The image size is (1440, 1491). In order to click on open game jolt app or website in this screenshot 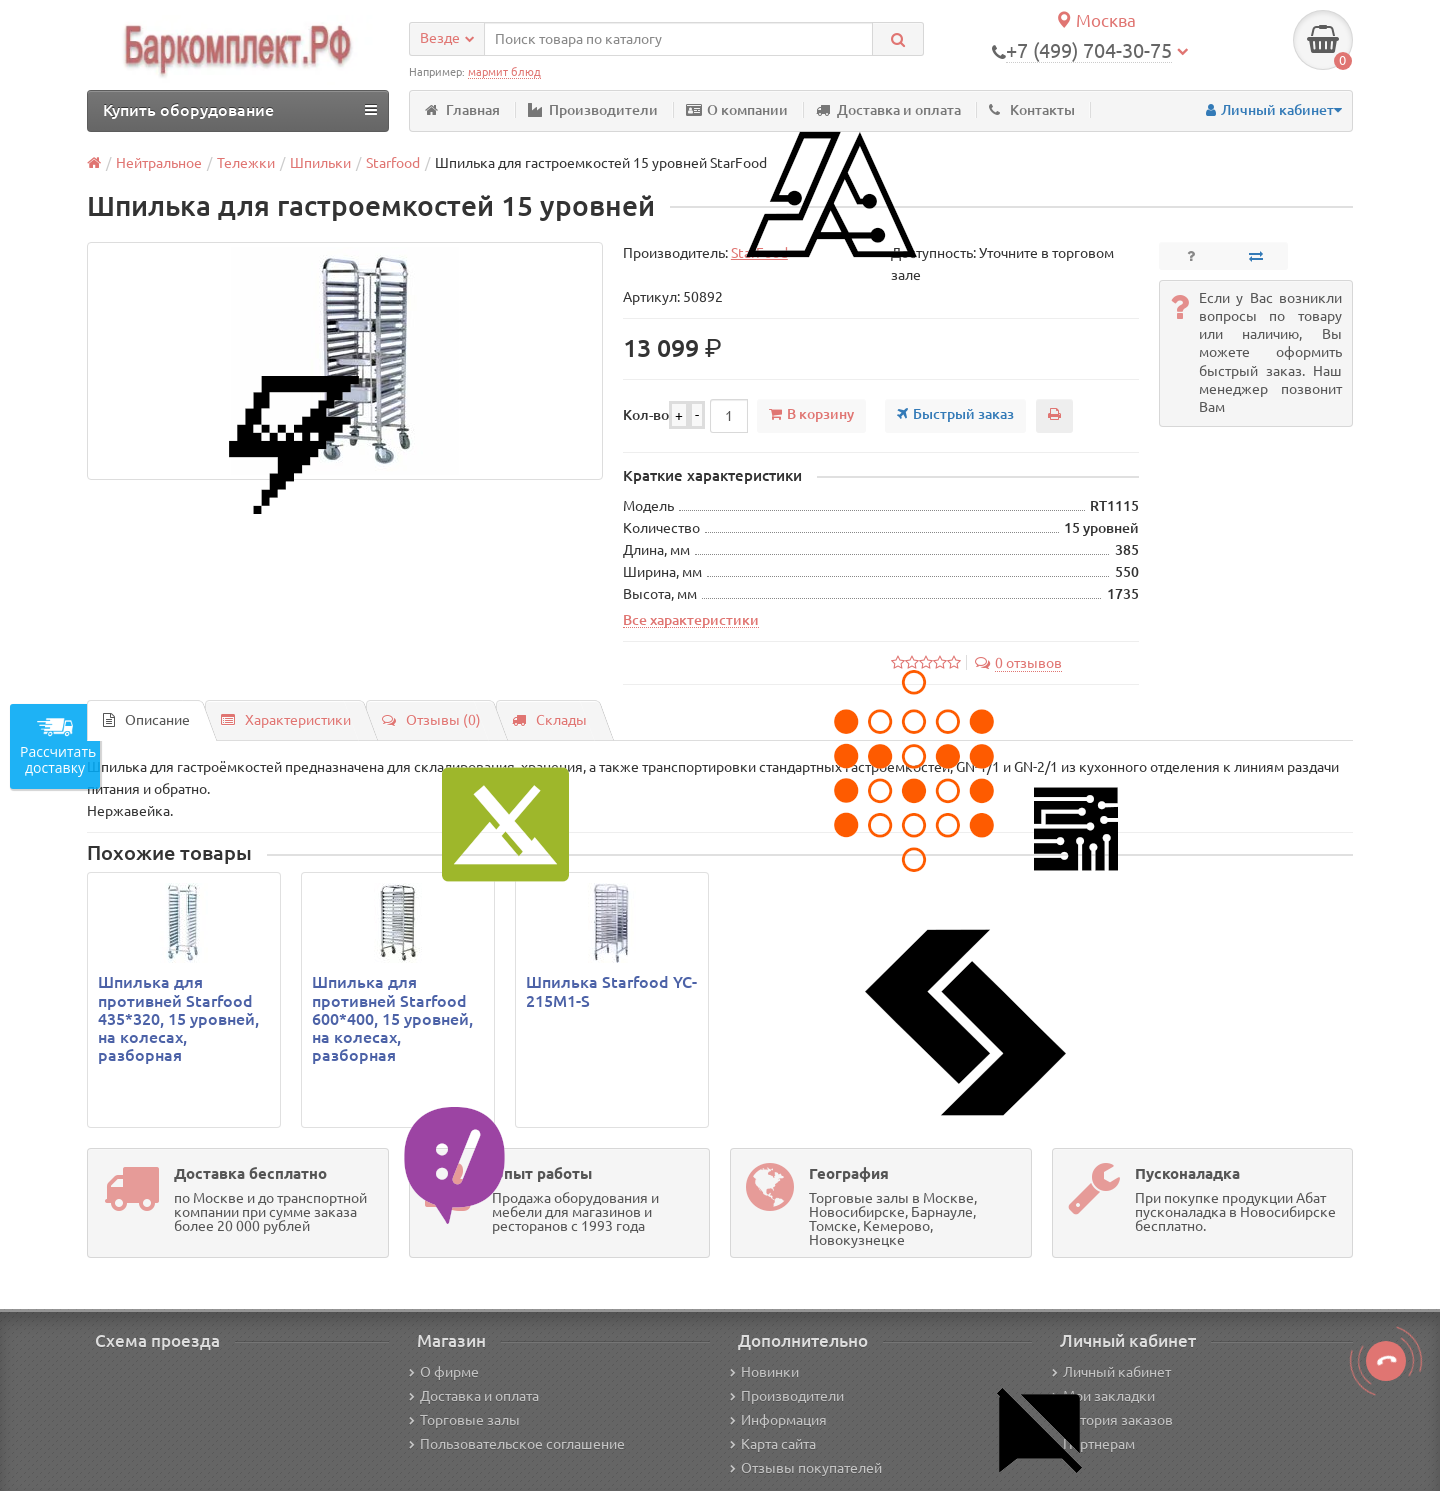, I will do `click(294, 445)`.